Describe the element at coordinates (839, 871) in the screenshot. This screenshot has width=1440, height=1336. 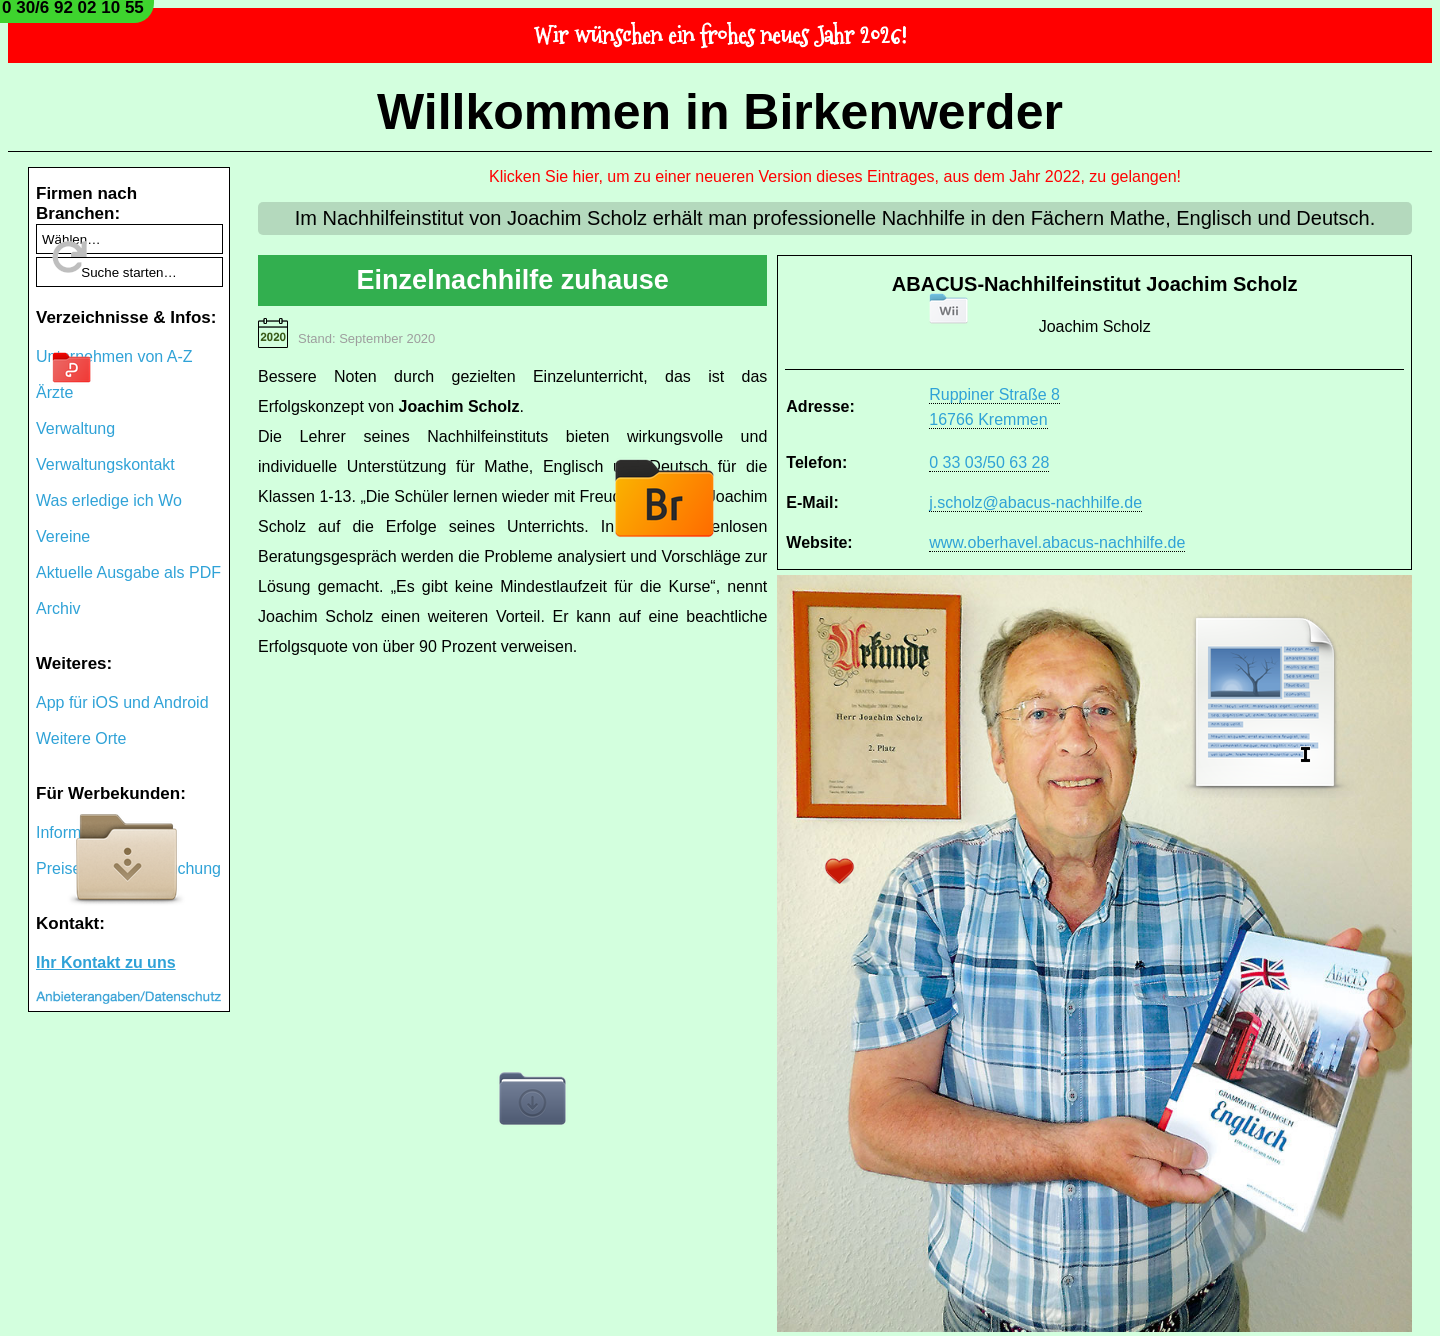
I see `mark item as favorite` at that location.